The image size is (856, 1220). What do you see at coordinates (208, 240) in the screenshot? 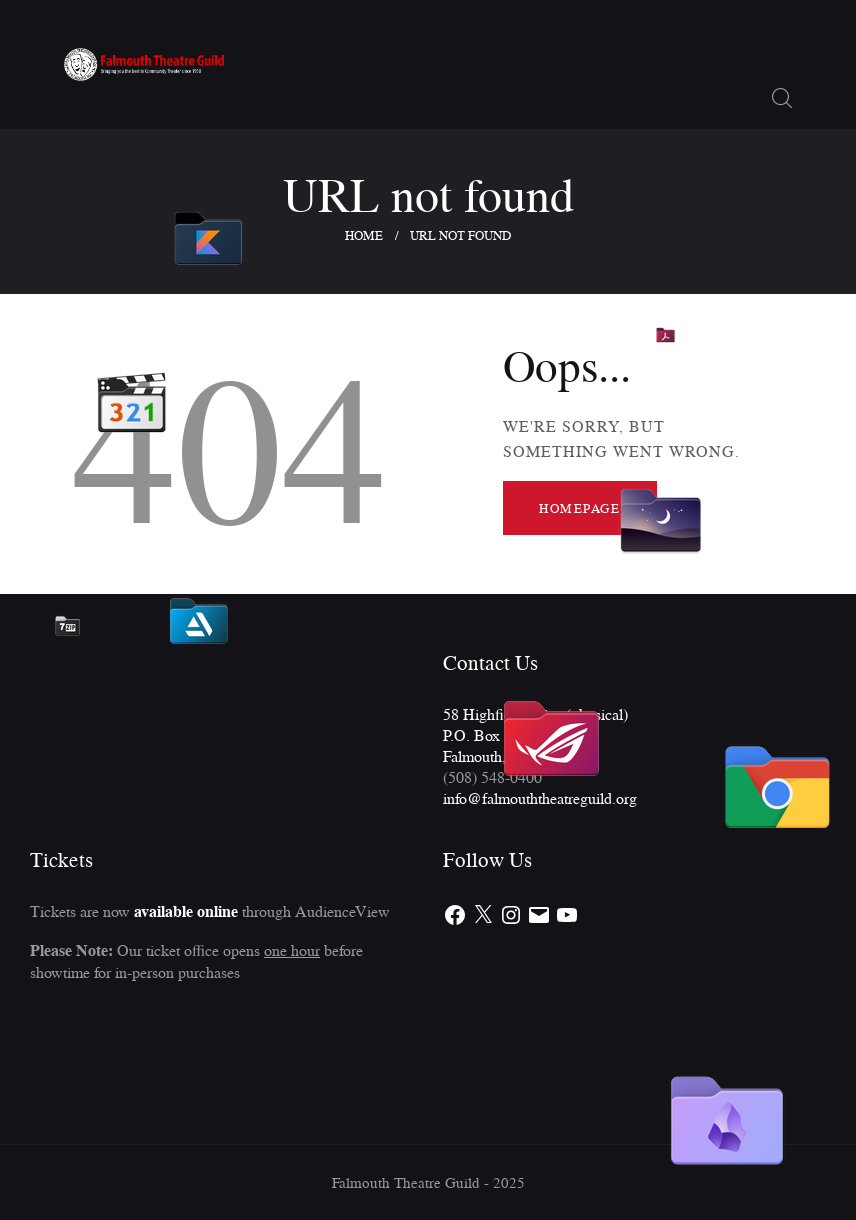
I see `open folder containing kotlin project files` at bounding box center [208, 240].